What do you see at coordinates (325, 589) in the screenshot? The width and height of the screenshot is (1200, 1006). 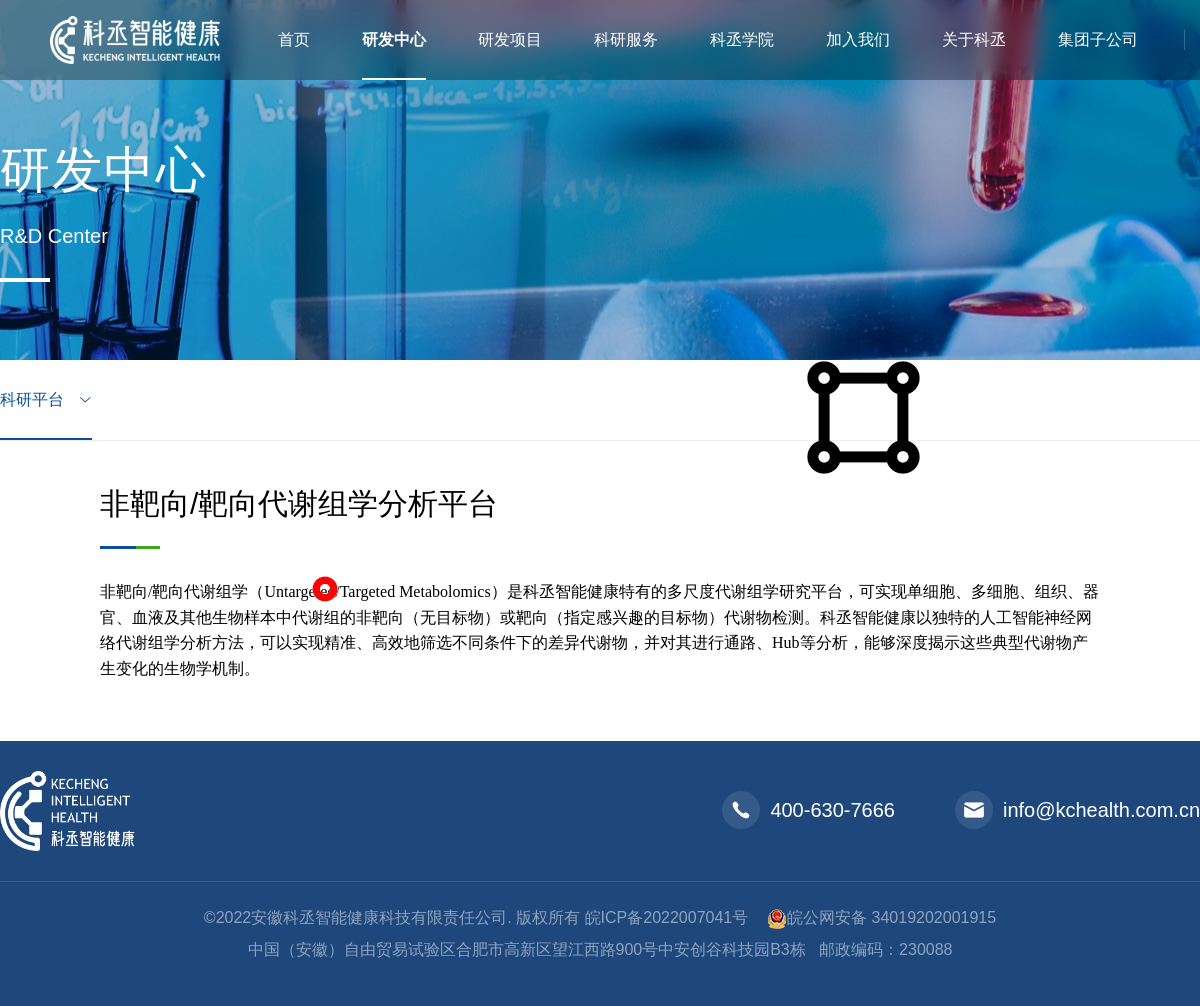 I see `a selected radio button option` at bounding box center [325, 589].